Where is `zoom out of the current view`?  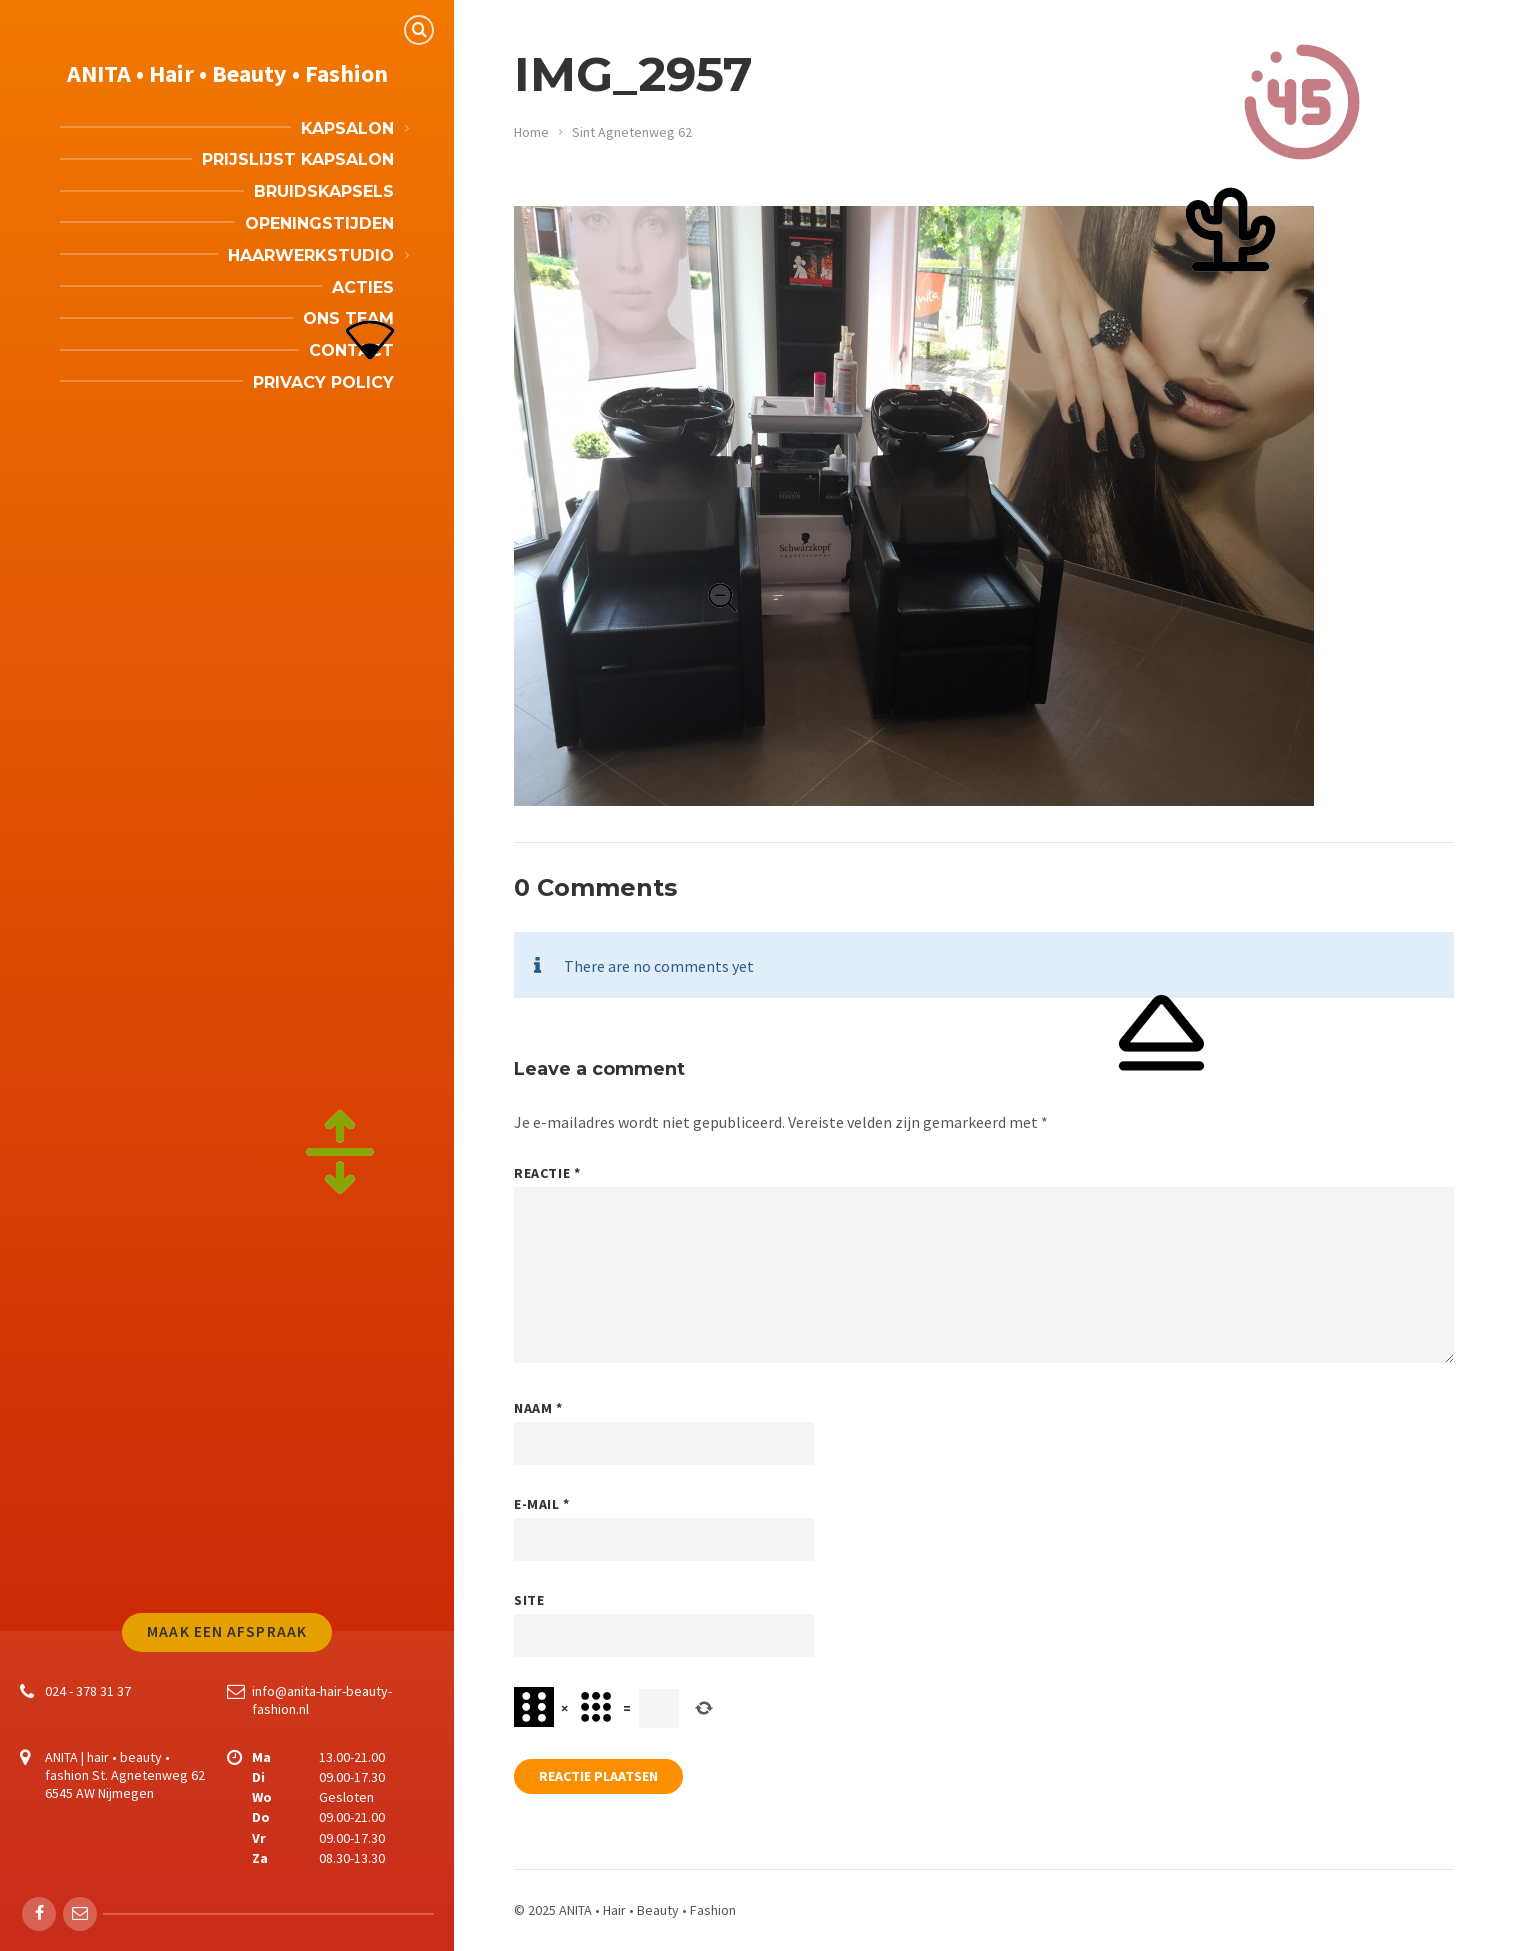 zoom out of the current view is located at coordinates (722, 597).